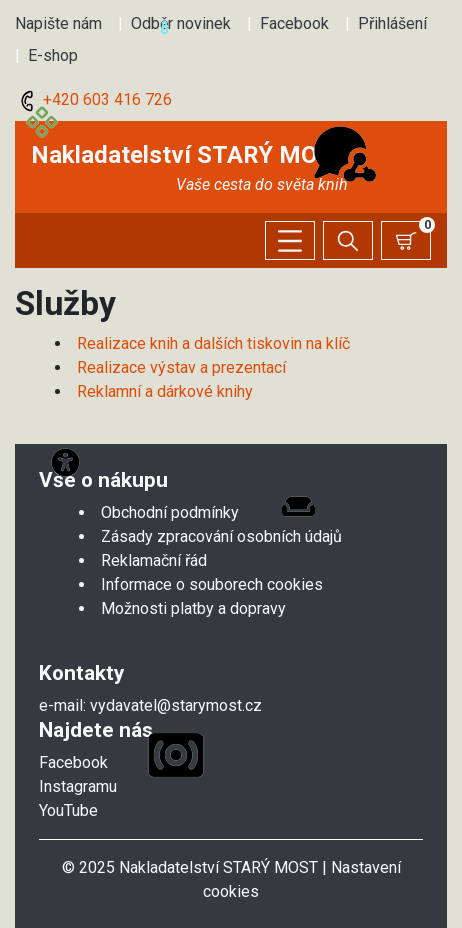 The width and height of the screenshot is (462, 928). I want to click on browse living room furniture, so click(298, 506).